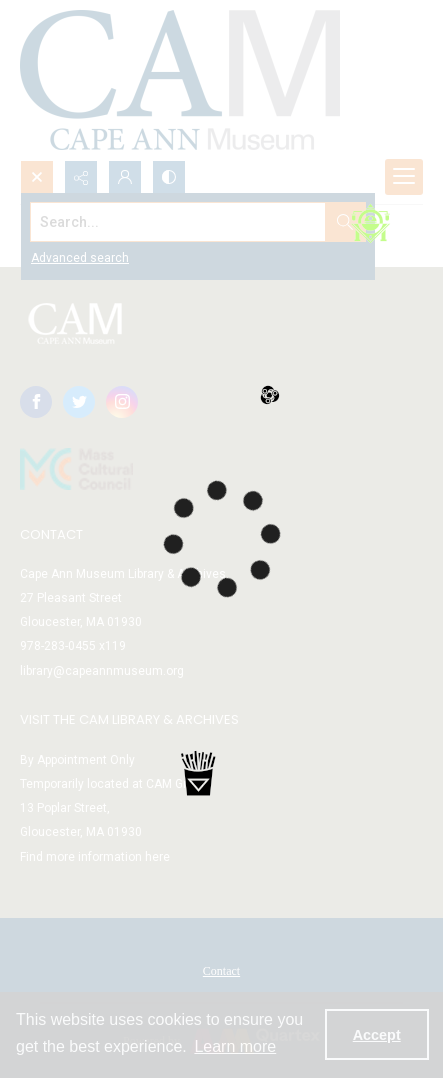 Image resolution: width=443 pixels, height=1078 pixels. Describe the element at coordinates (370, 223) in the screenshot. I see `decorative emblem or badge for a game achievement` at that location.